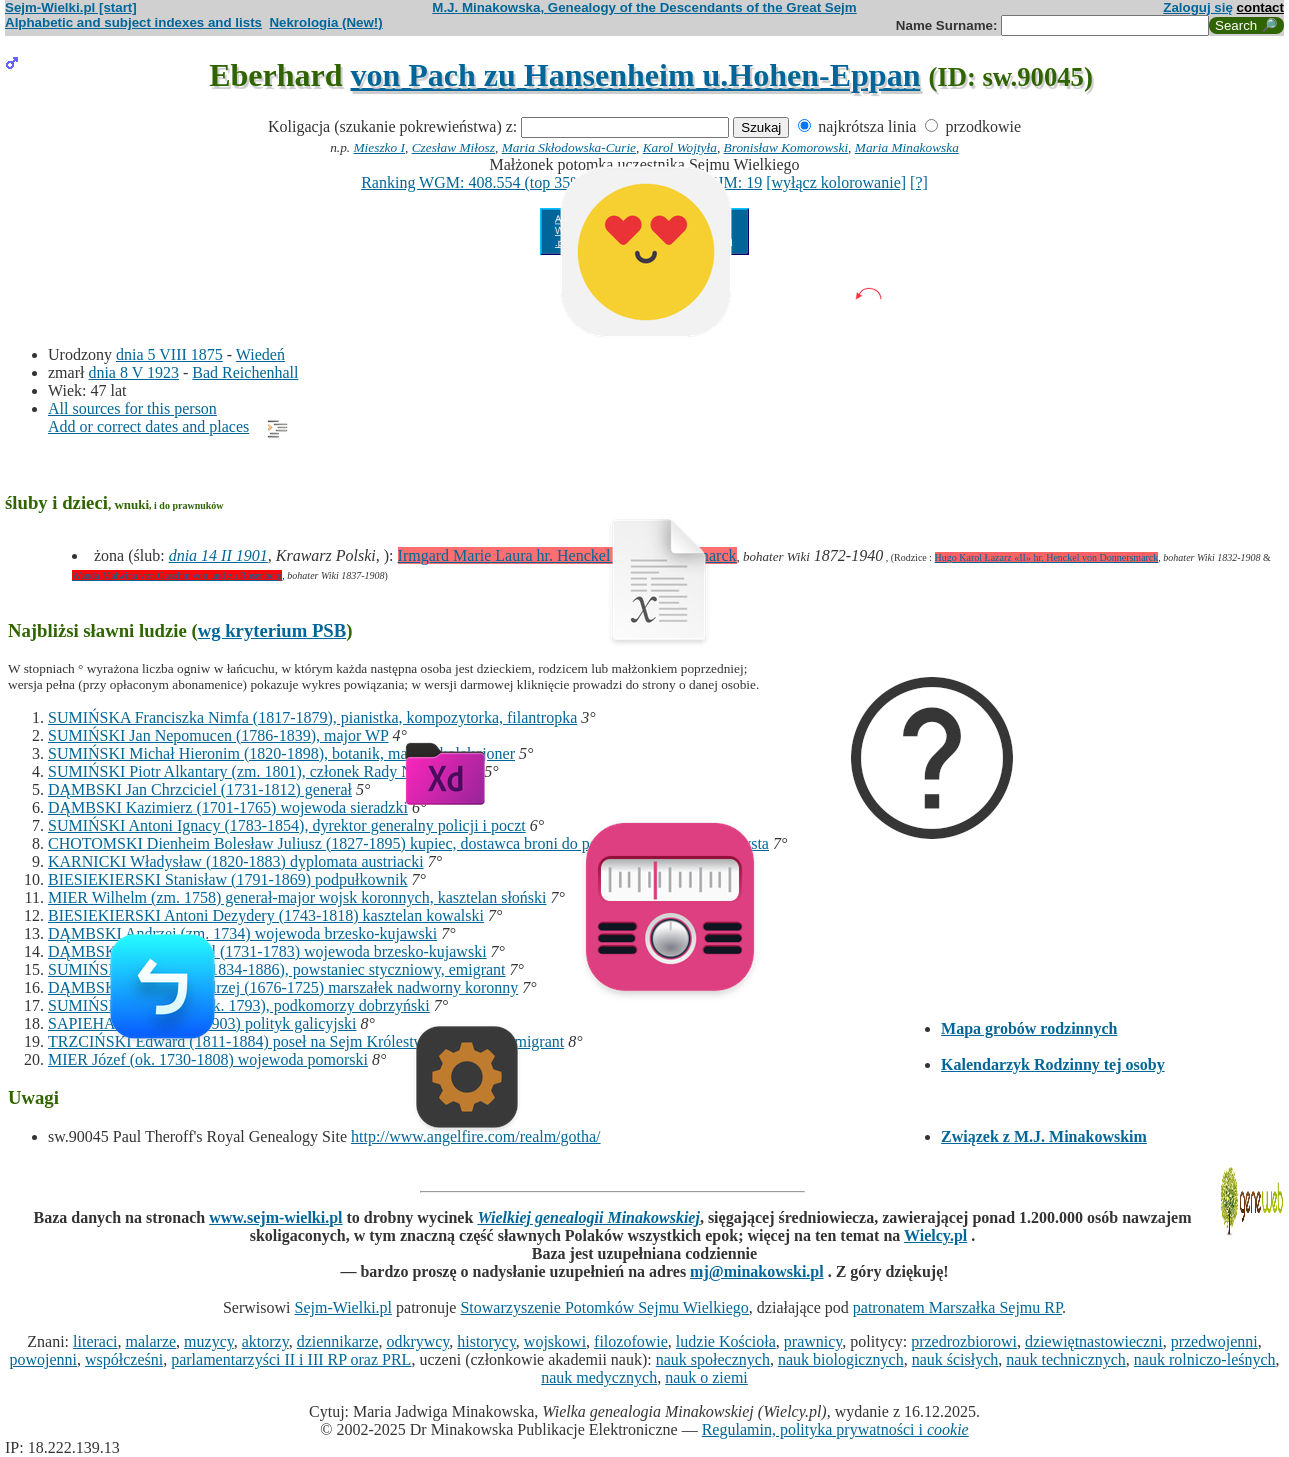  Describe the element at coordinates (646, 252) in the screenshot. I see `access social features in the software center` at that location.